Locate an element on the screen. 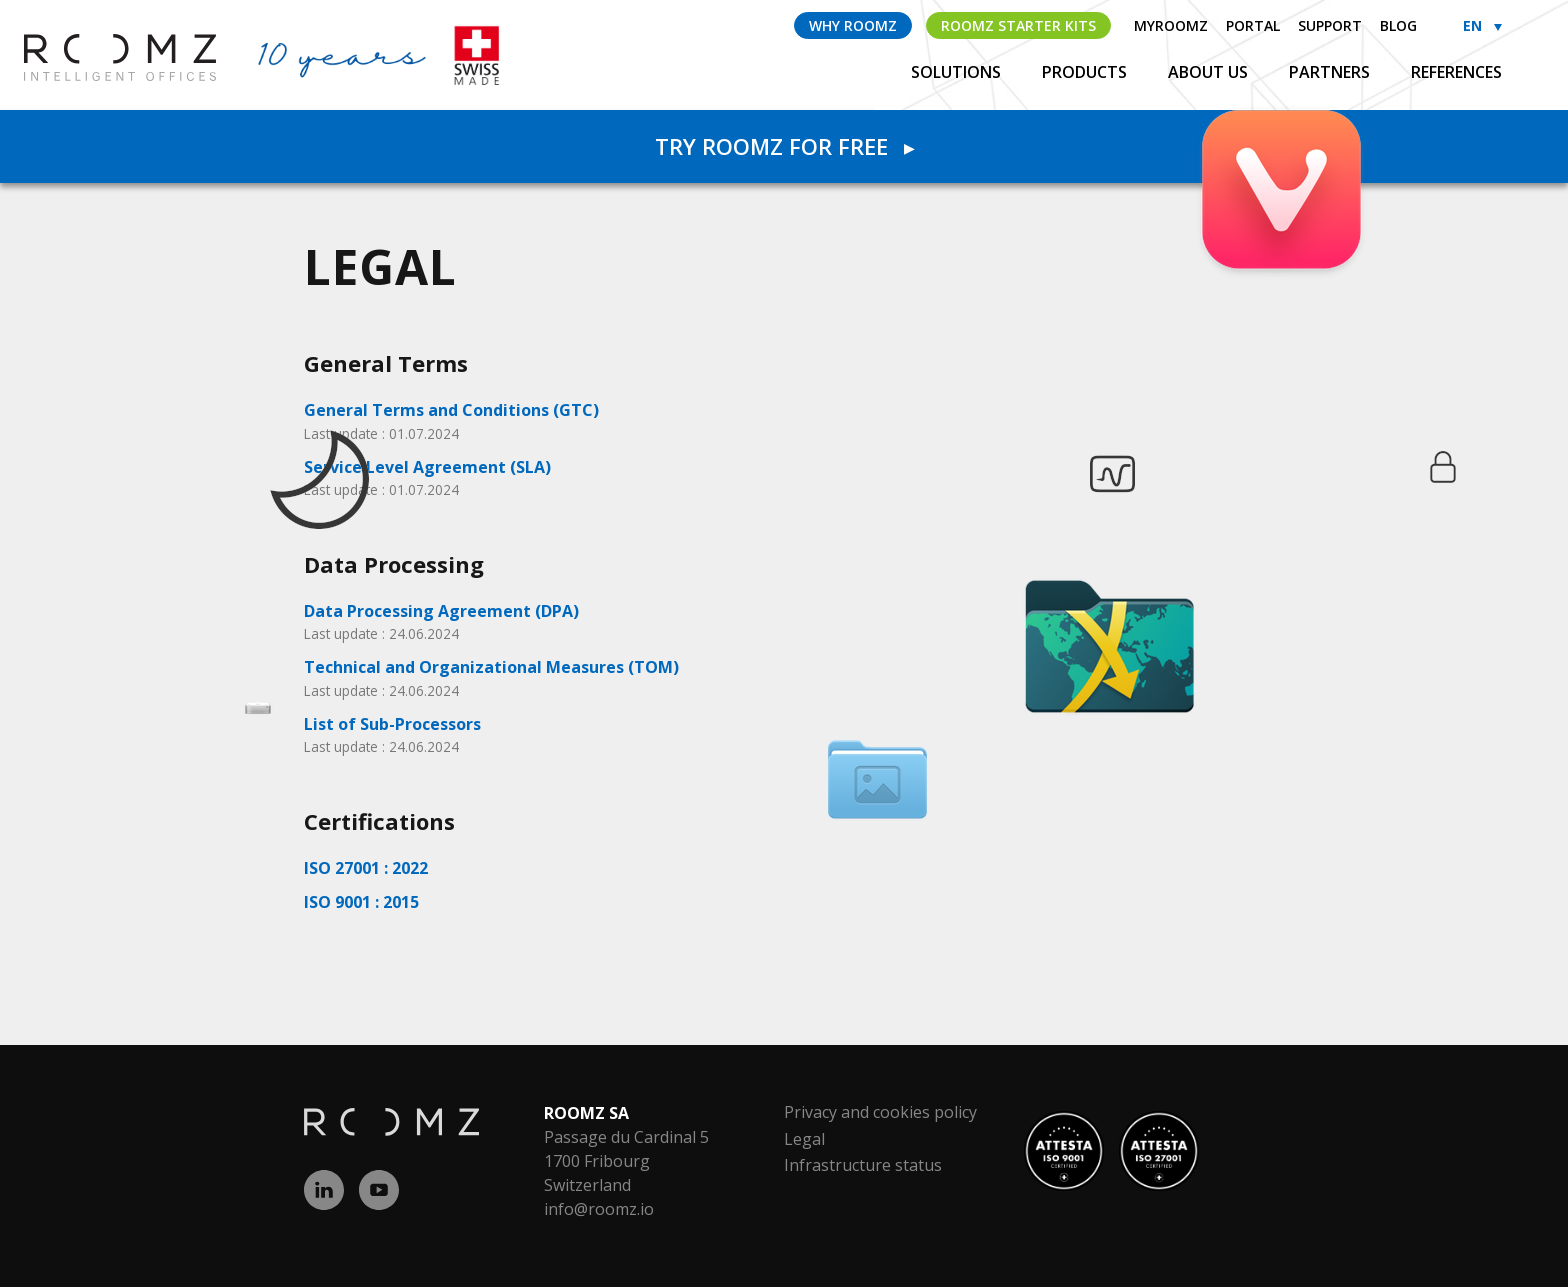  view system resource usage and performance metrics is located at coordinates (1112, 472).